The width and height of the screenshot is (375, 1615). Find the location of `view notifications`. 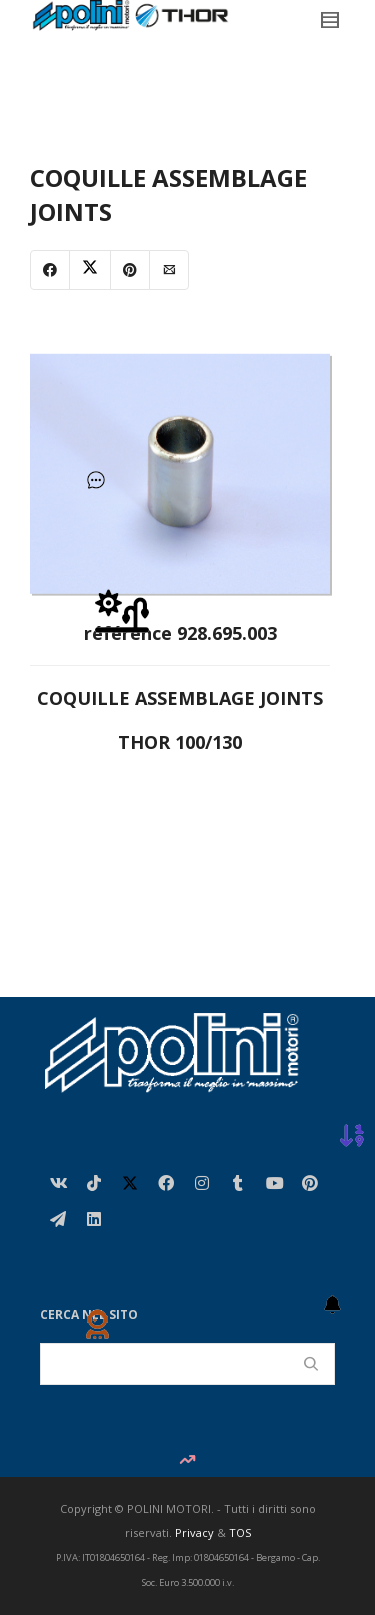

view notifications is located at coordinates (332, 1304).